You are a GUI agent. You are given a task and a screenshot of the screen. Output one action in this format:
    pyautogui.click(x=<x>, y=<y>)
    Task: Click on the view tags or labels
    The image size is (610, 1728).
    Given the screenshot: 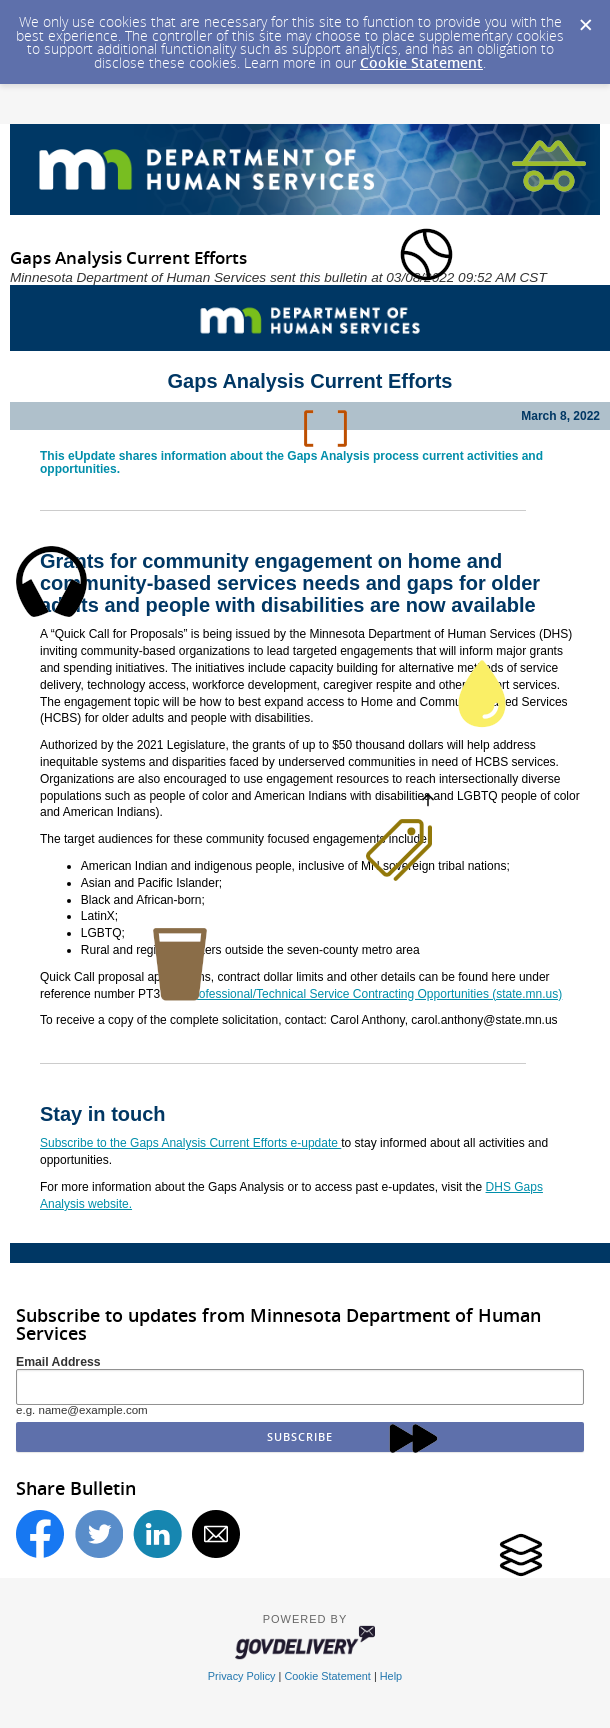 What is the action you would take?
    pyautogui.click(x=399, y=850)
    